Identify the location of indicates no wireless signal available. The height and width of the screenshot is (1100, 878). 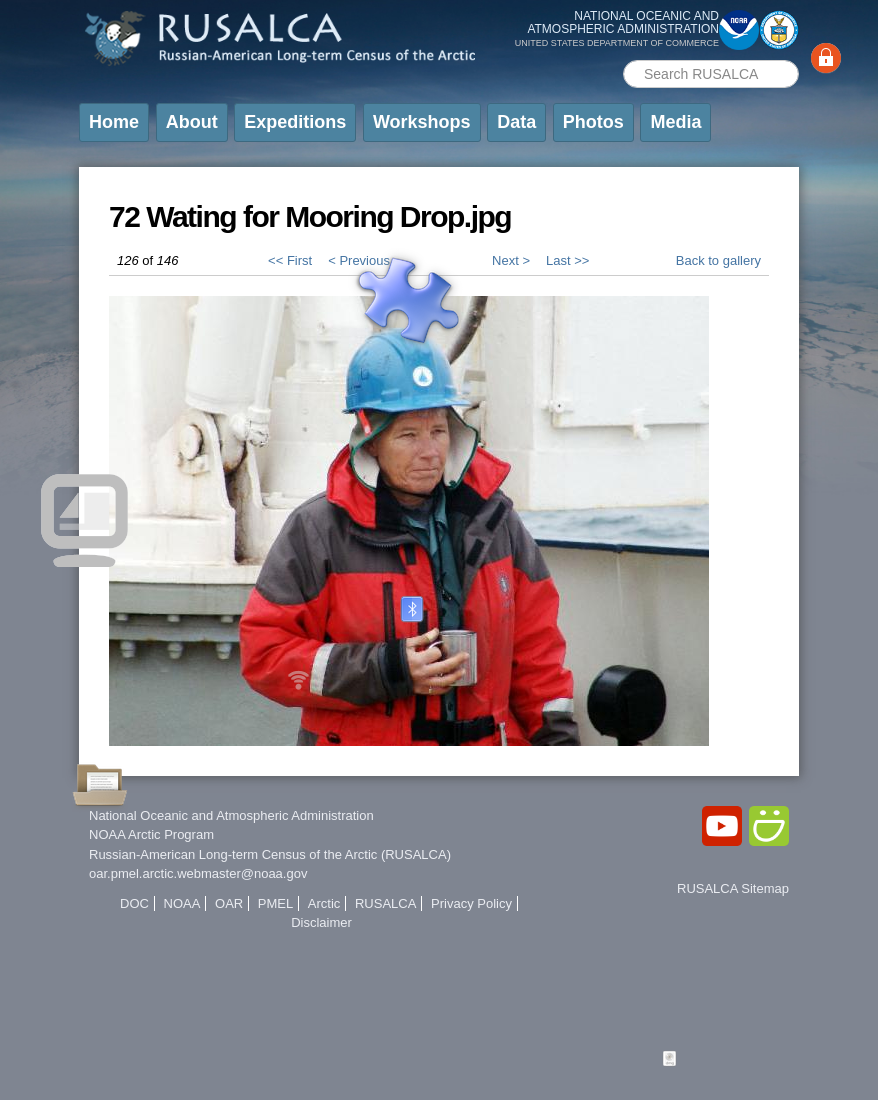
(298, 679).